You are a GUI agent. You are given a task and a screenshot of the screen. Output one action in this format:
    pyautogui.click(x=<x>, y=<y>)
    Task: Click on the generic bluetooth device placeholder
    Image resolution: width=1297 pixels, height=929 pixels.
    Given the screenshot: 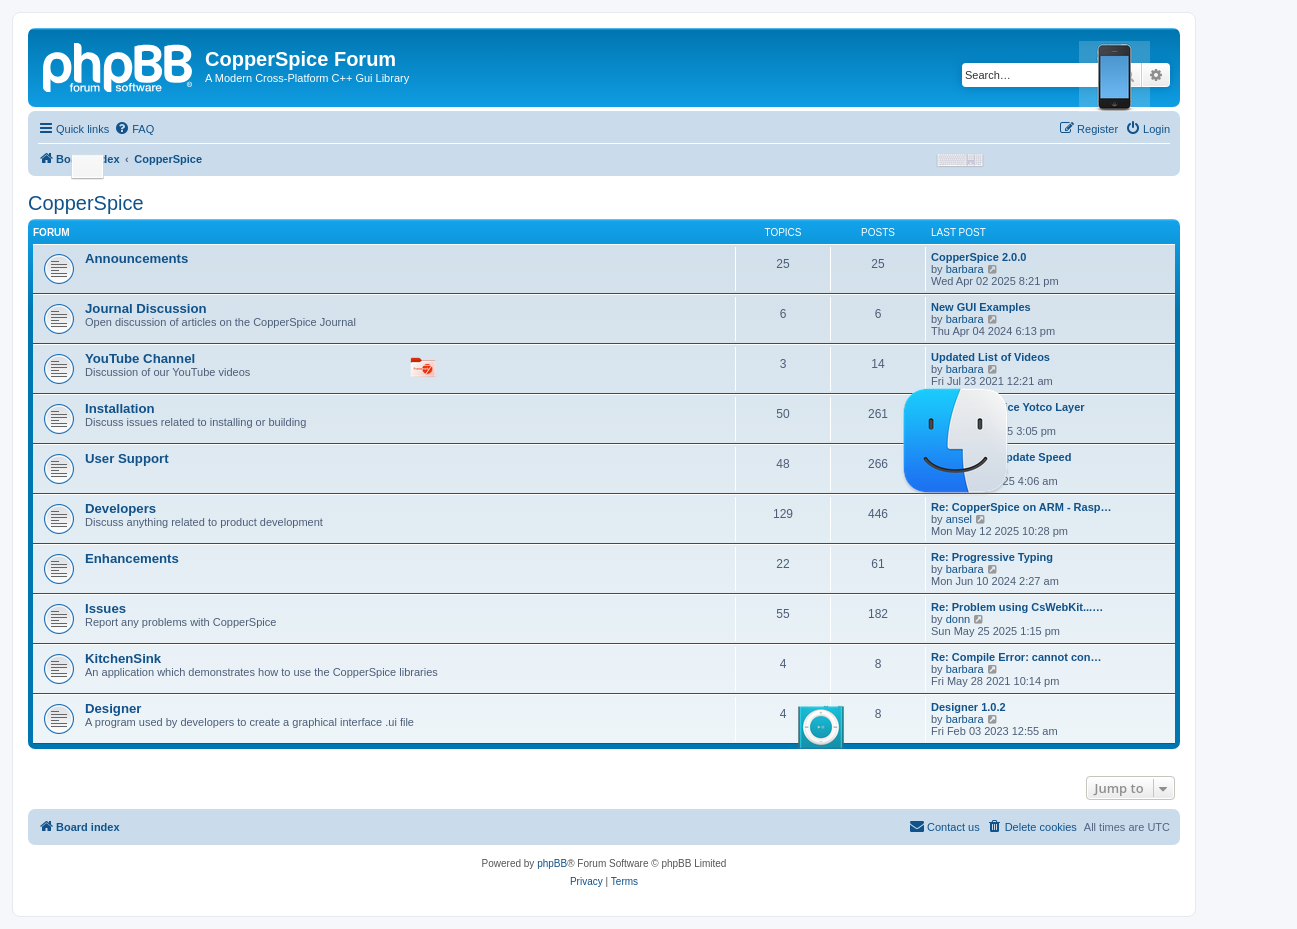 What is the action you would take?
    pyautogui.click(x=87, y=166)
    